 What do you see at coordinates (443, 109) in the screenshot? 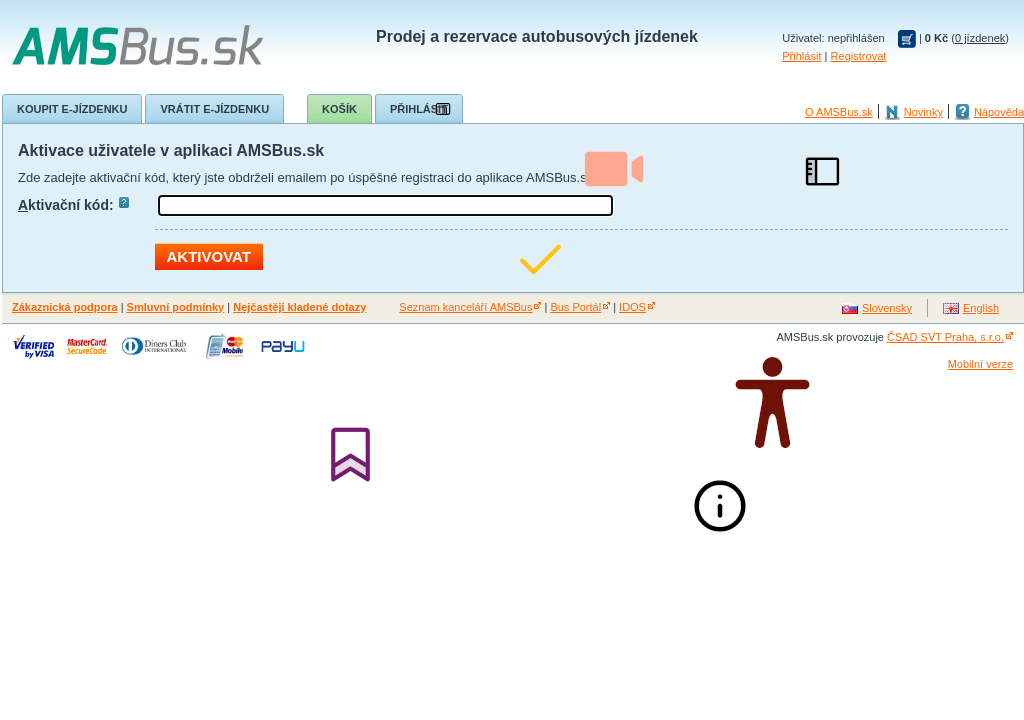
I see `adjust aspect ratio settings` at bounding box center [443, 109].